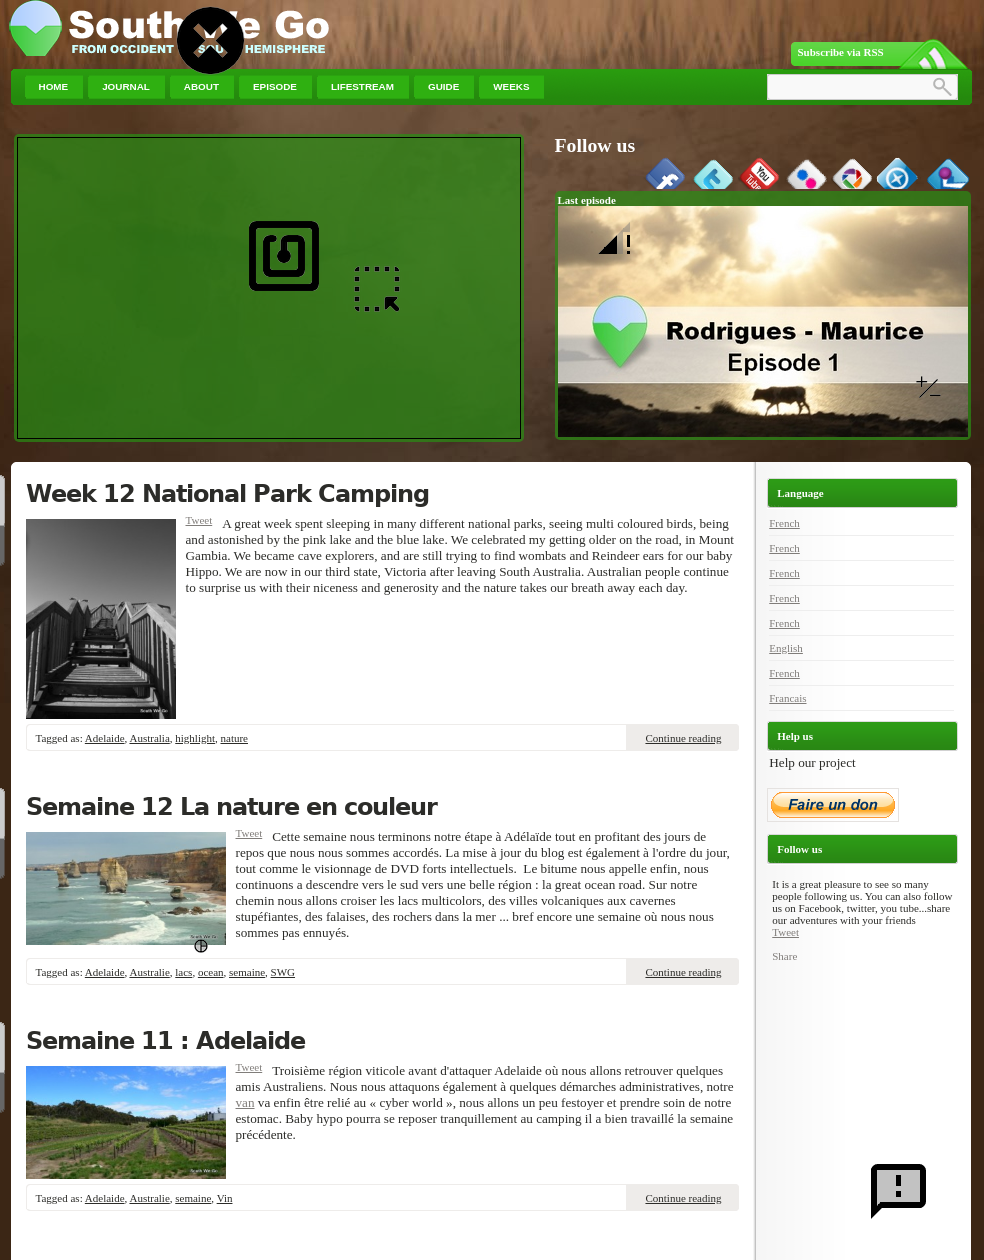 This screenshot has height=1260, width=984. Describe the element at coordinates (898, 1191) in the screenshot. I see `indicates a failed or undelivered text message` at that location.